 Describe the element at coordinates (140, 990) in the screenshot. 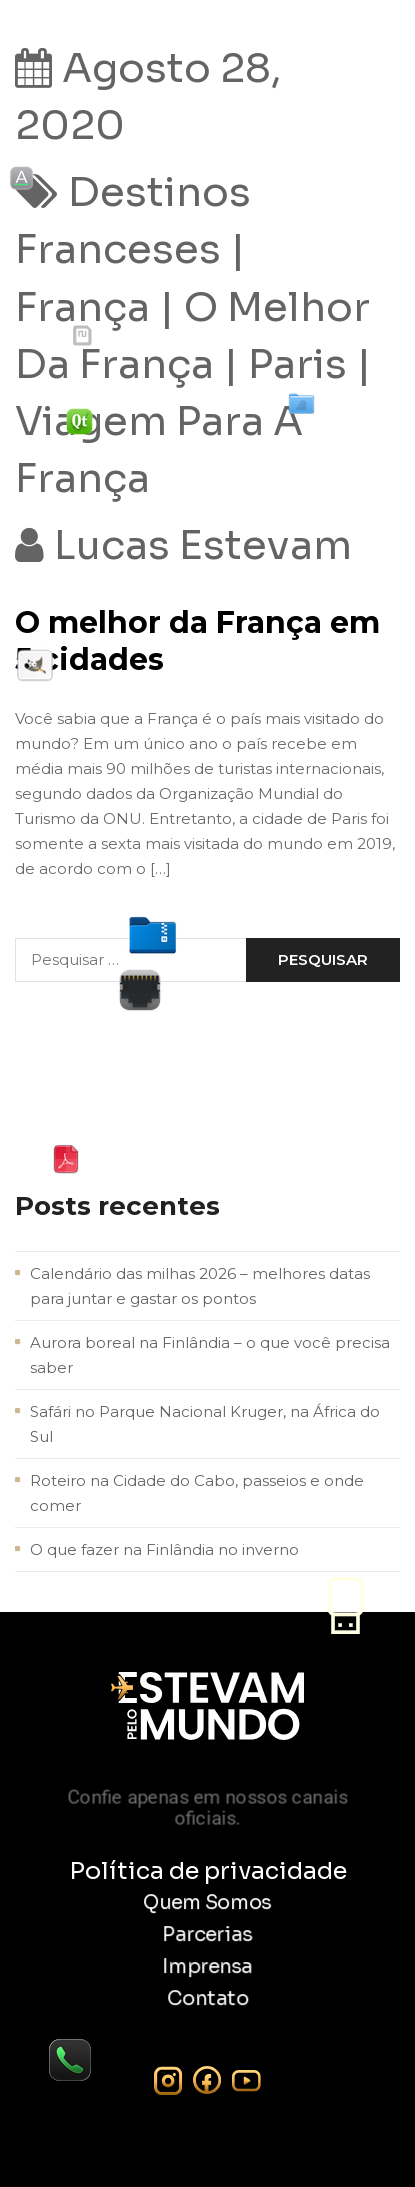

I see `ethernet port connection settings` at that location.